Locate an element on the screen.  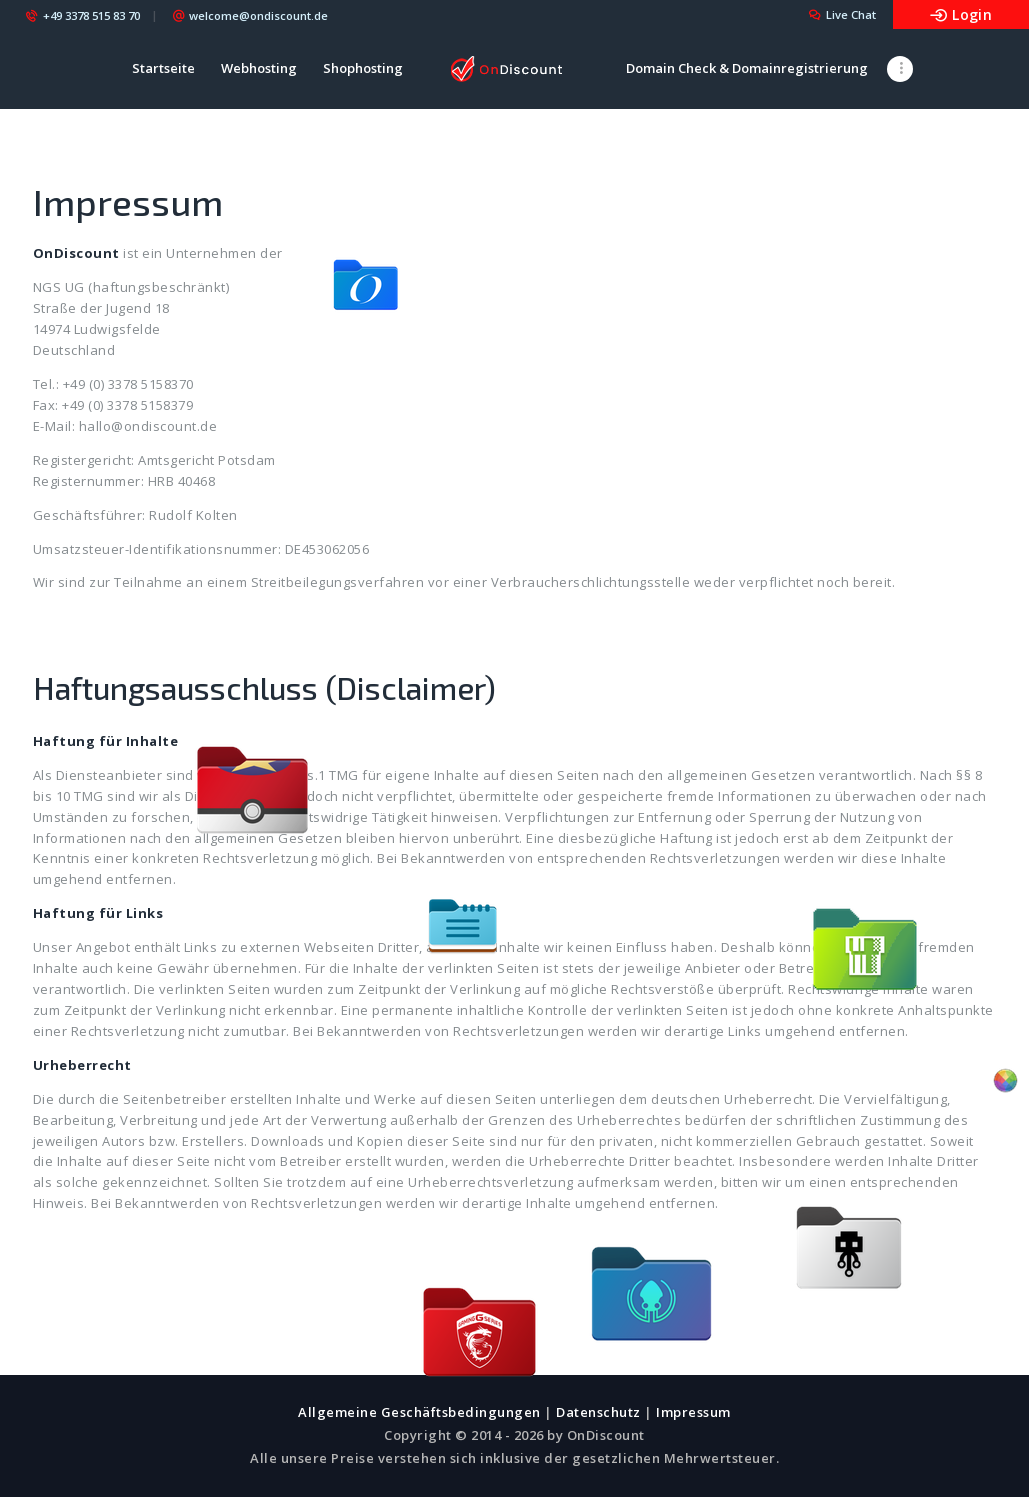
open color picker tool is located at coordinates (1005, 1080).